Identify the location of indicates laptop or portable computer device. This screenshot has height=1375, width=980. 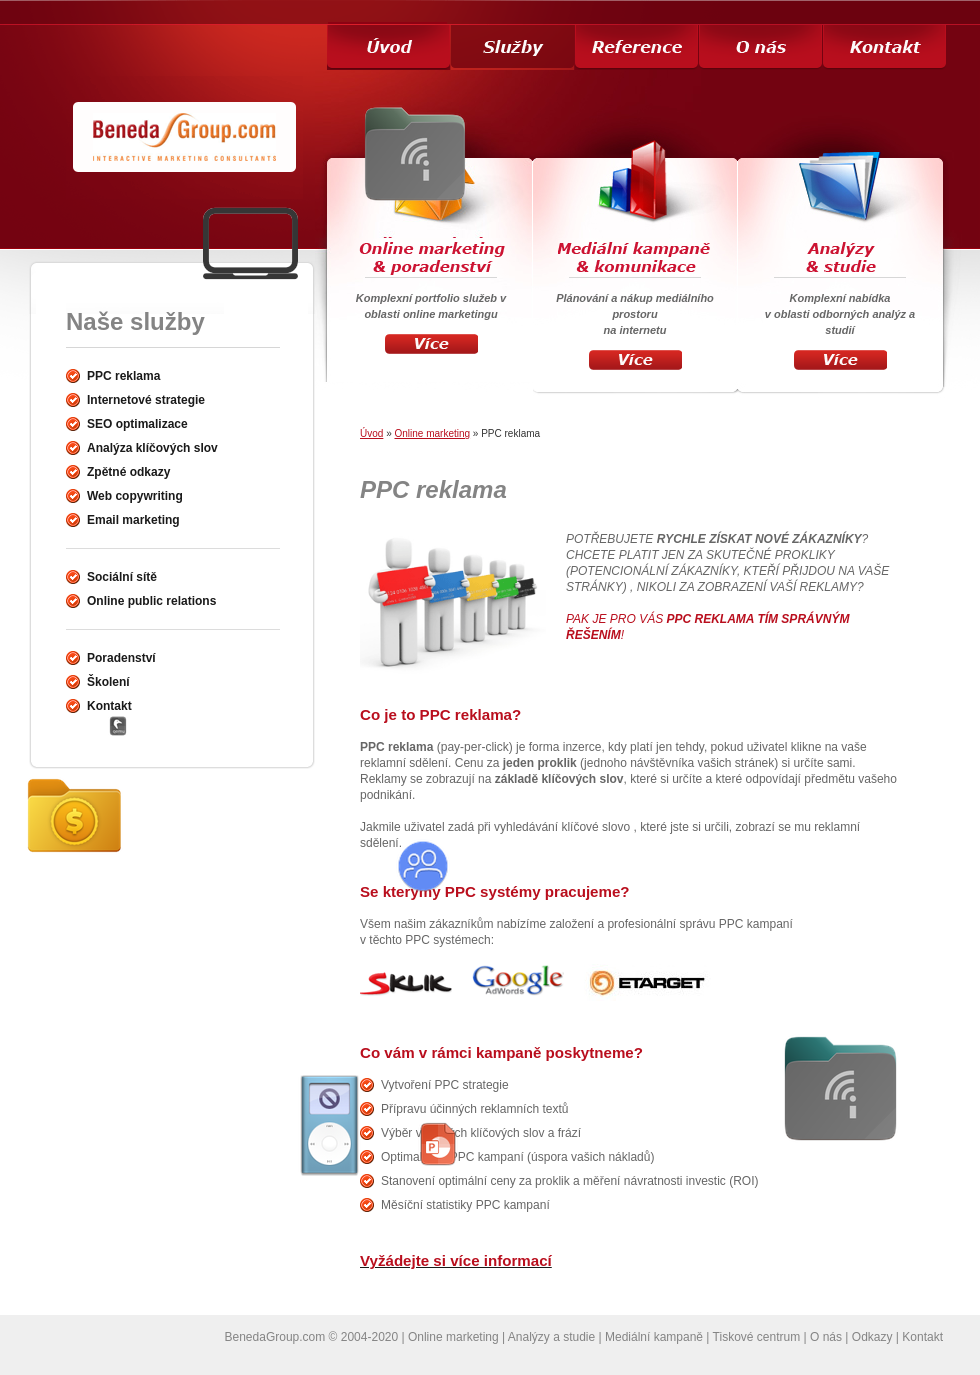
(250, 243).